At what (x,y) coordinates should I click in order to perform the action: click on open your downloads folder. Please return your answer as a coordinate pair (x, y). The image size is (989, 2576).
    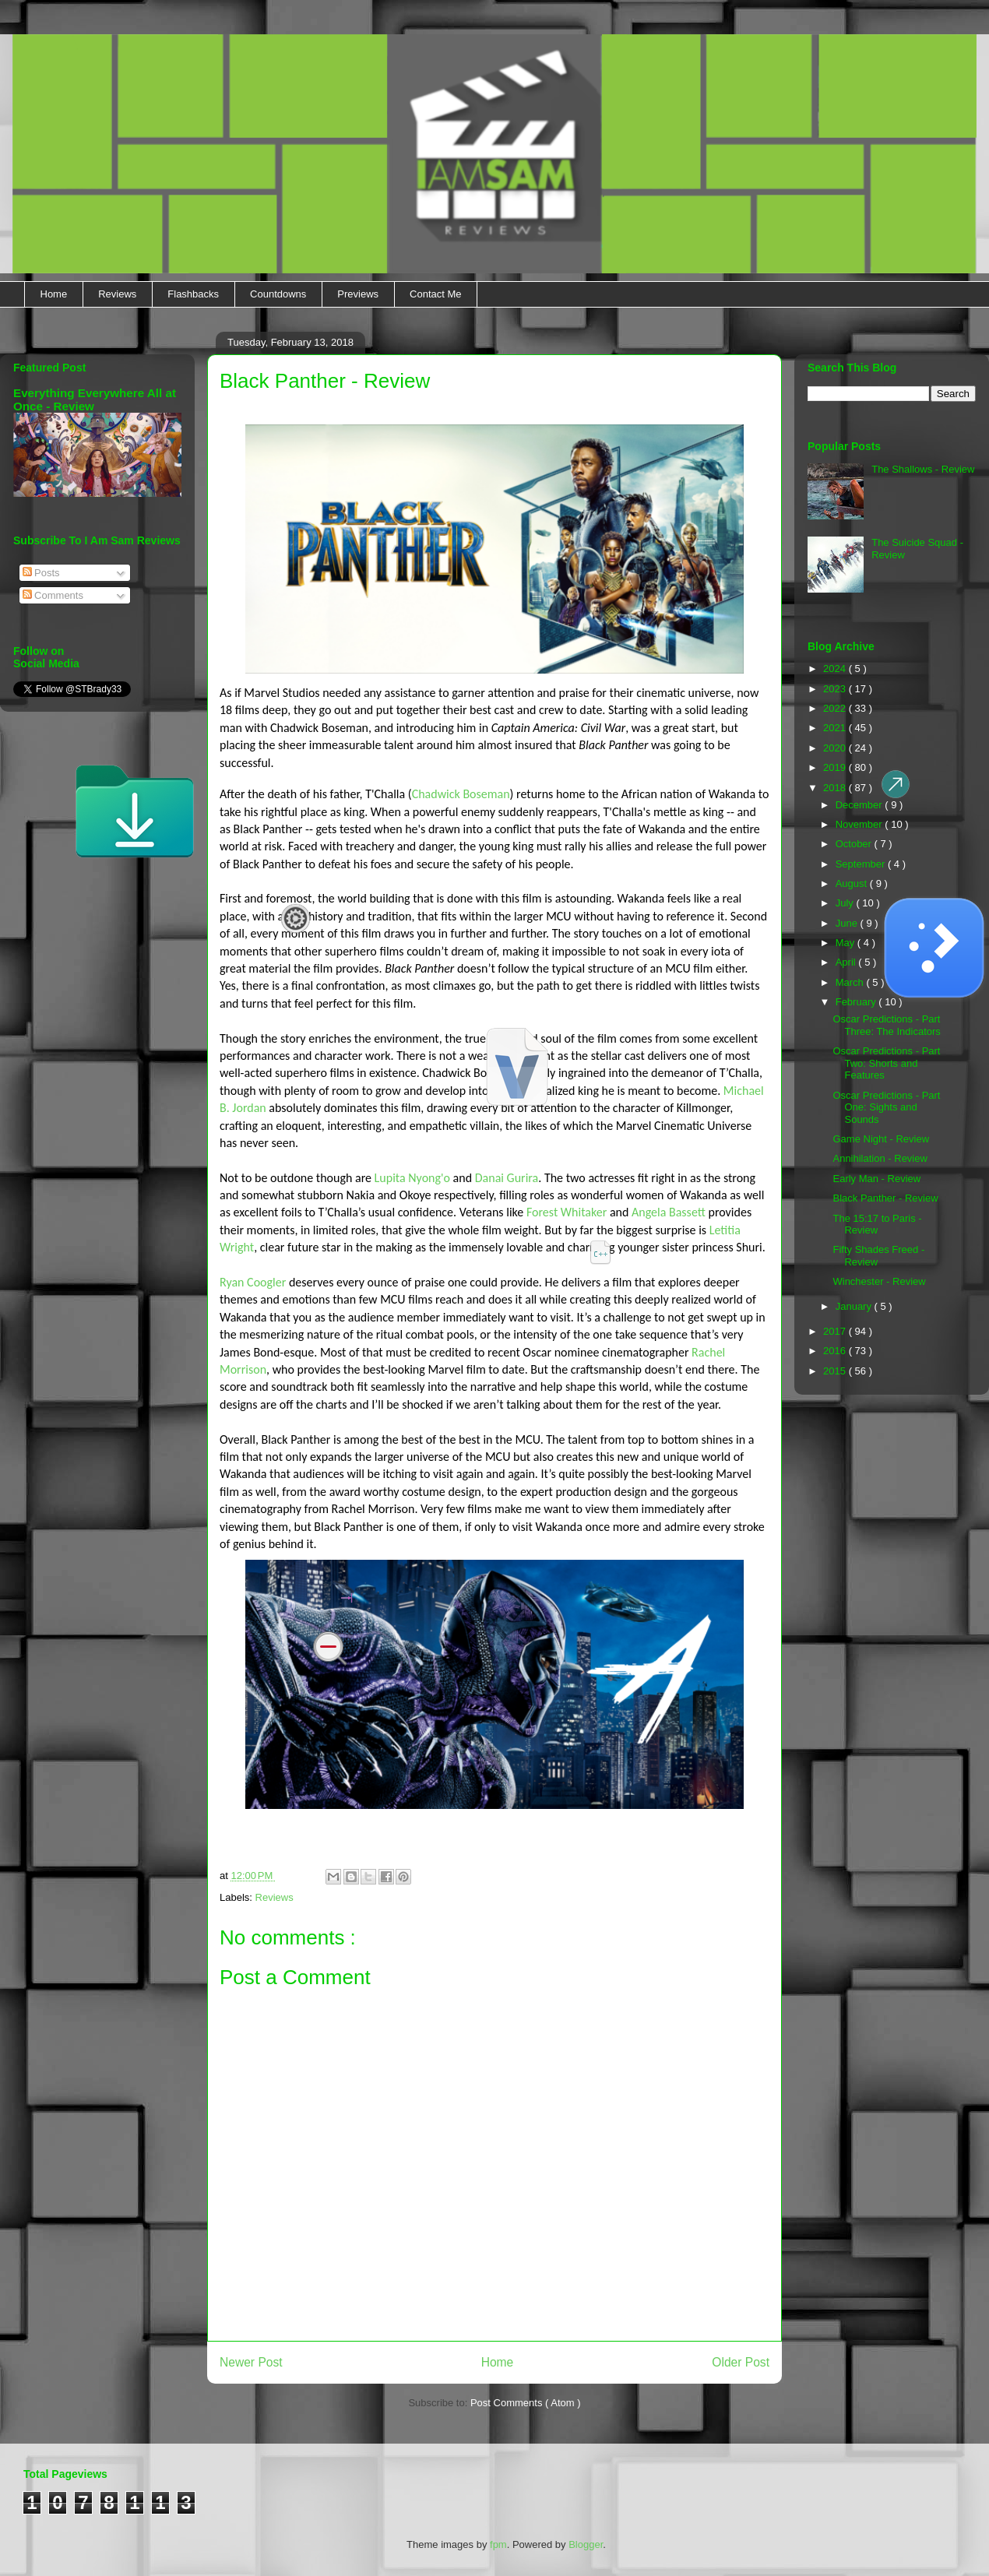
    Looking at the image, I should click on (135, 815).